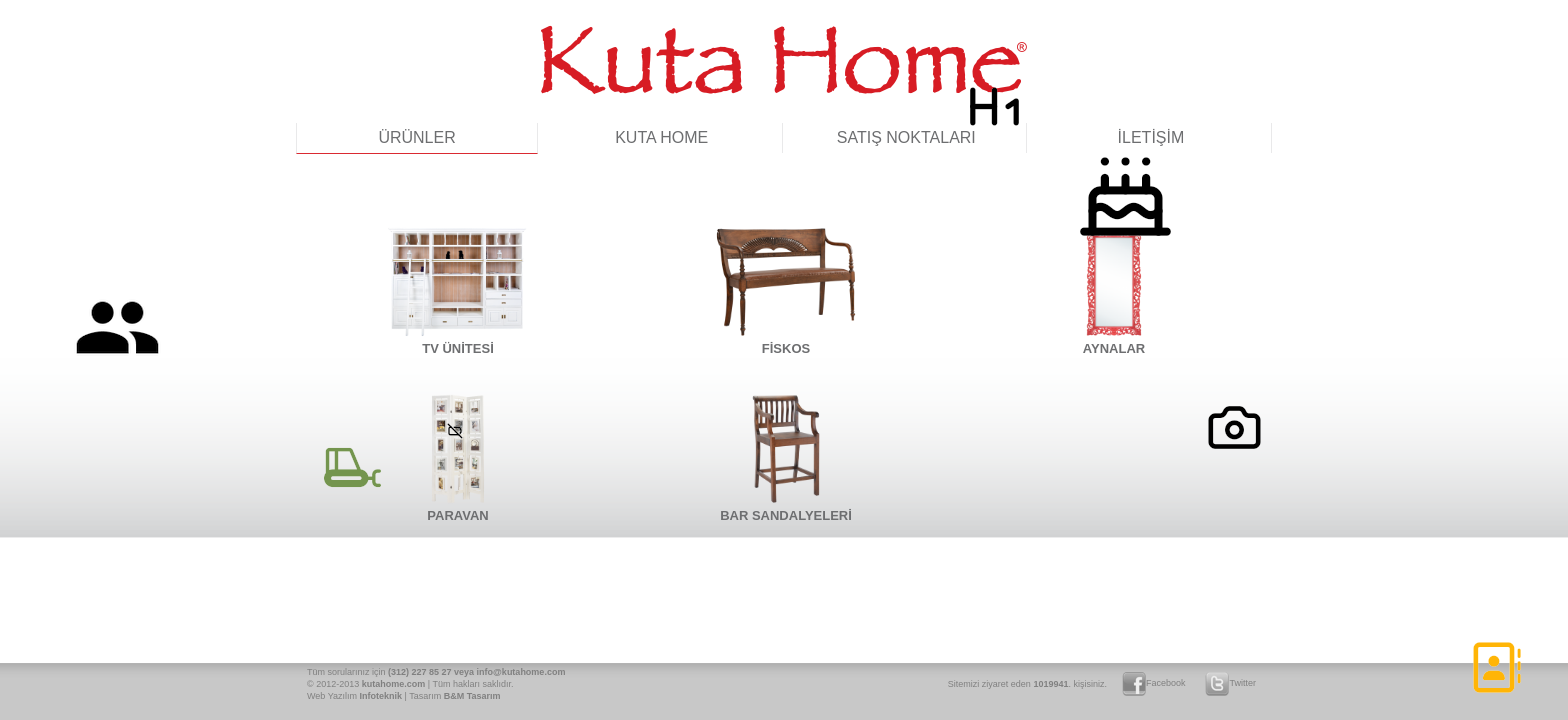  What do you see at coordinates (1125, 194) in the screenshot?
I see `indicates a birthday or celebration` at bounding box center [1125, 194].